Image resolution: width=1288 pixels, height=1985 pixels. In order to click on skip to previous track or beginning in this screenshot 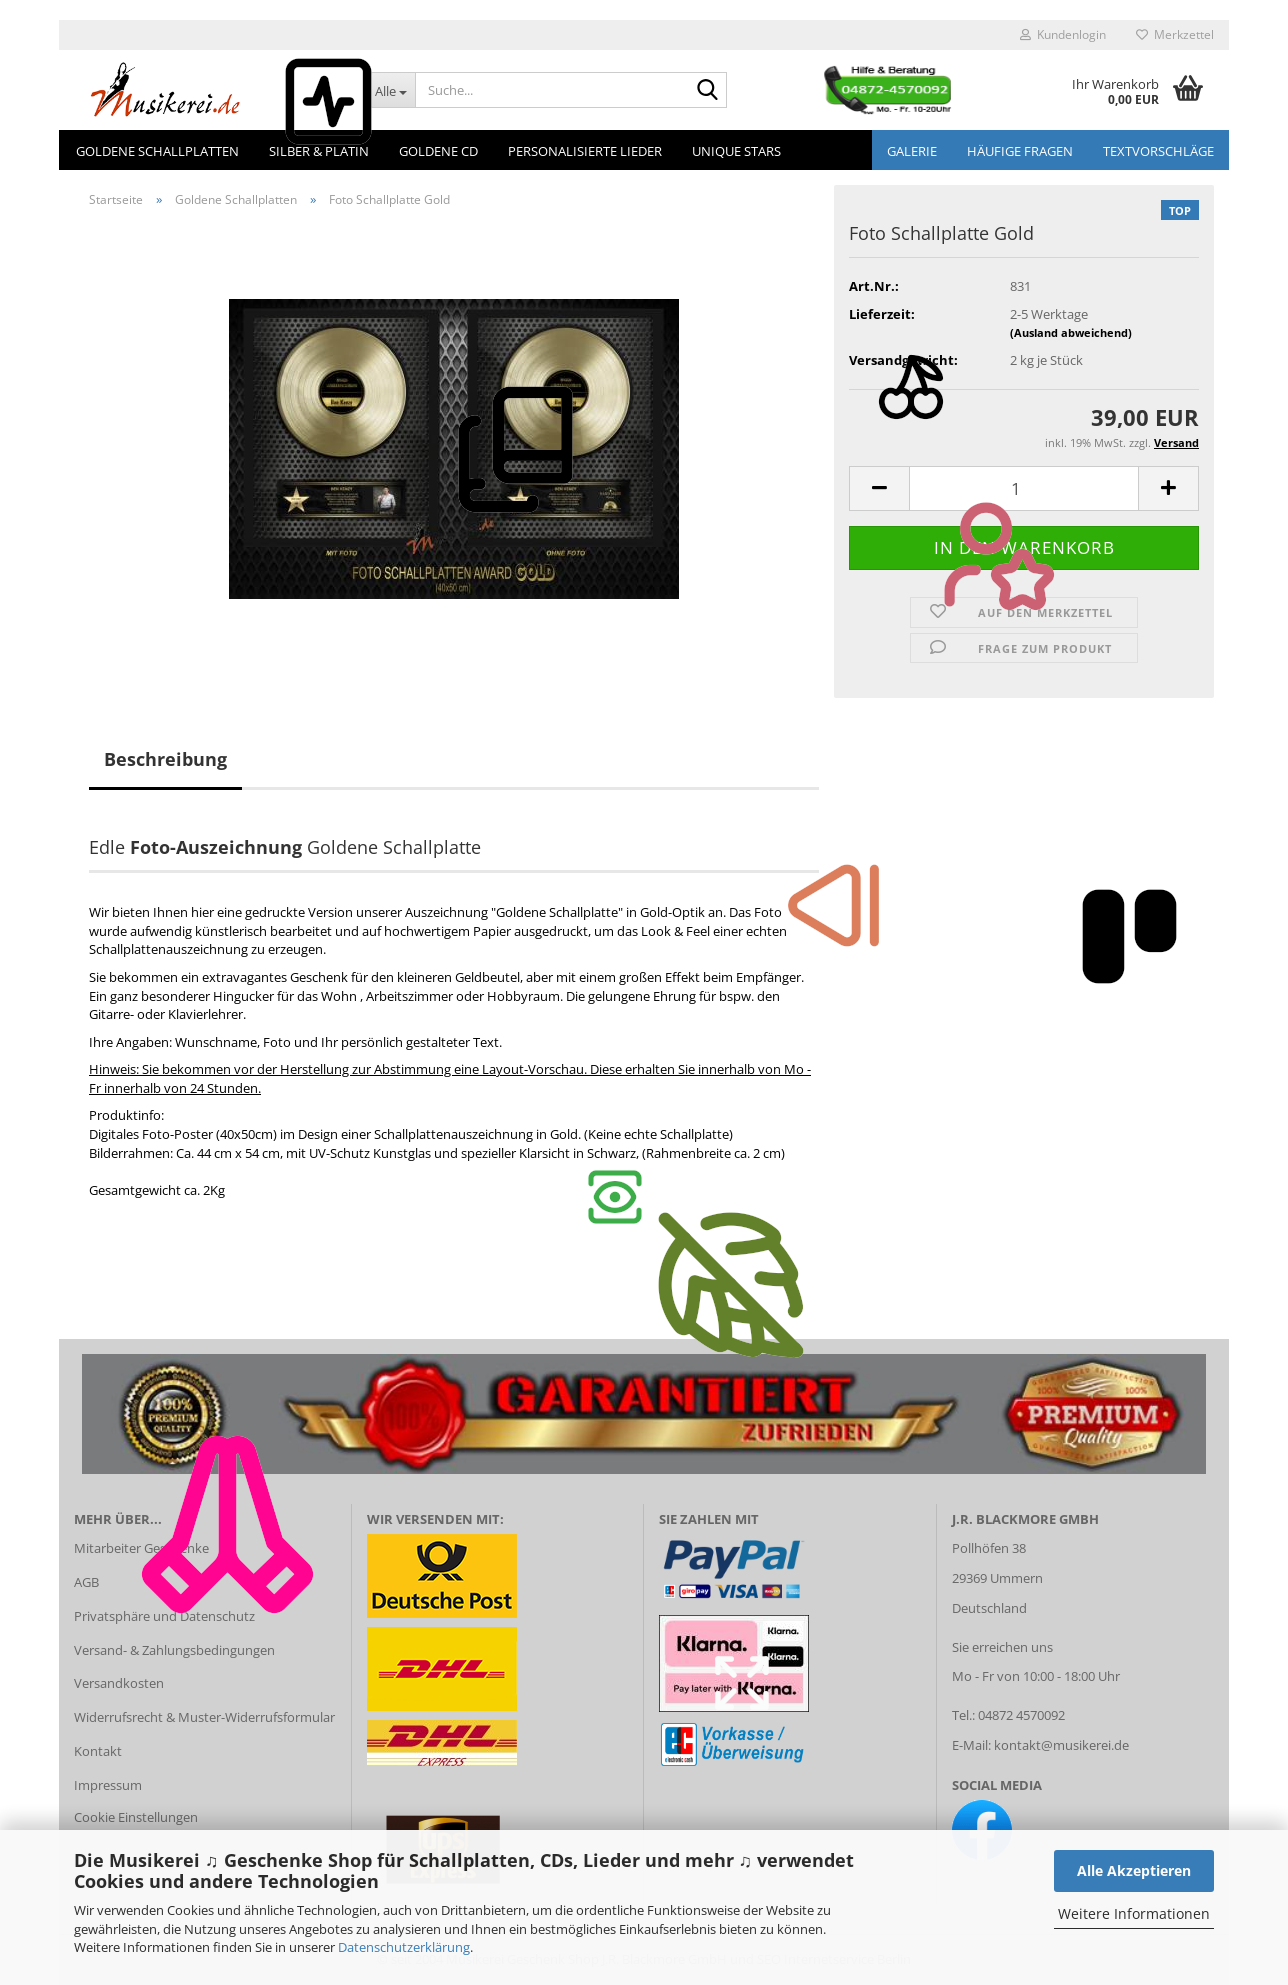, I will do `click(833, 905)`.